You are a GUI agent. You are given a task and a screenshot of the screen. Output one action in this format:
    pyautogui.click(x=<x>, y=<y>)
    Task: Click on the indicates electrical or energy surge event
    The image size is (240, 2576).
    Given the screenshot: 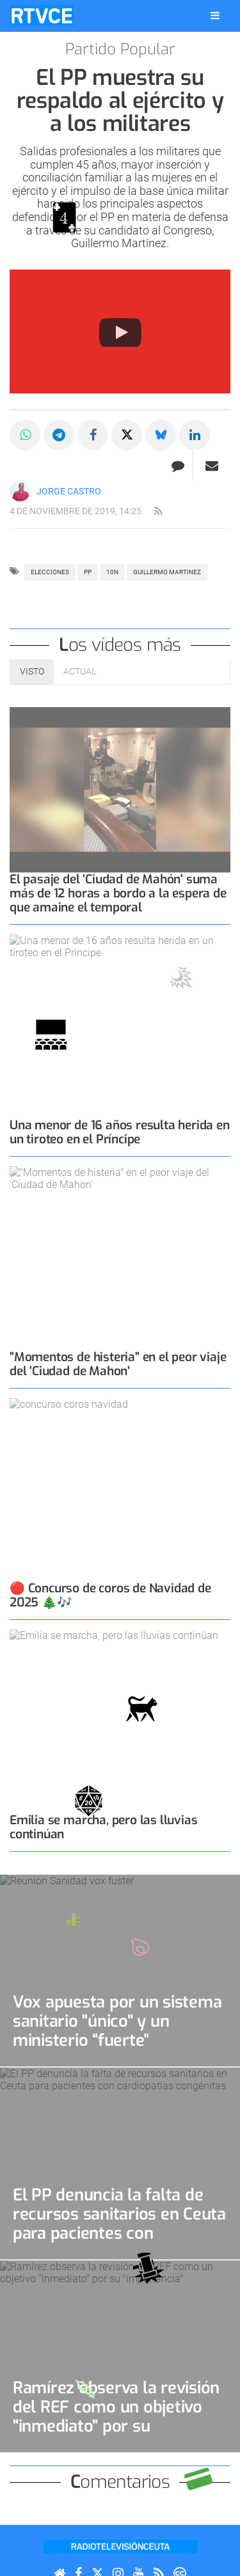 What is the action you would take?
    pyautogui.click(x=181, y=977)
    